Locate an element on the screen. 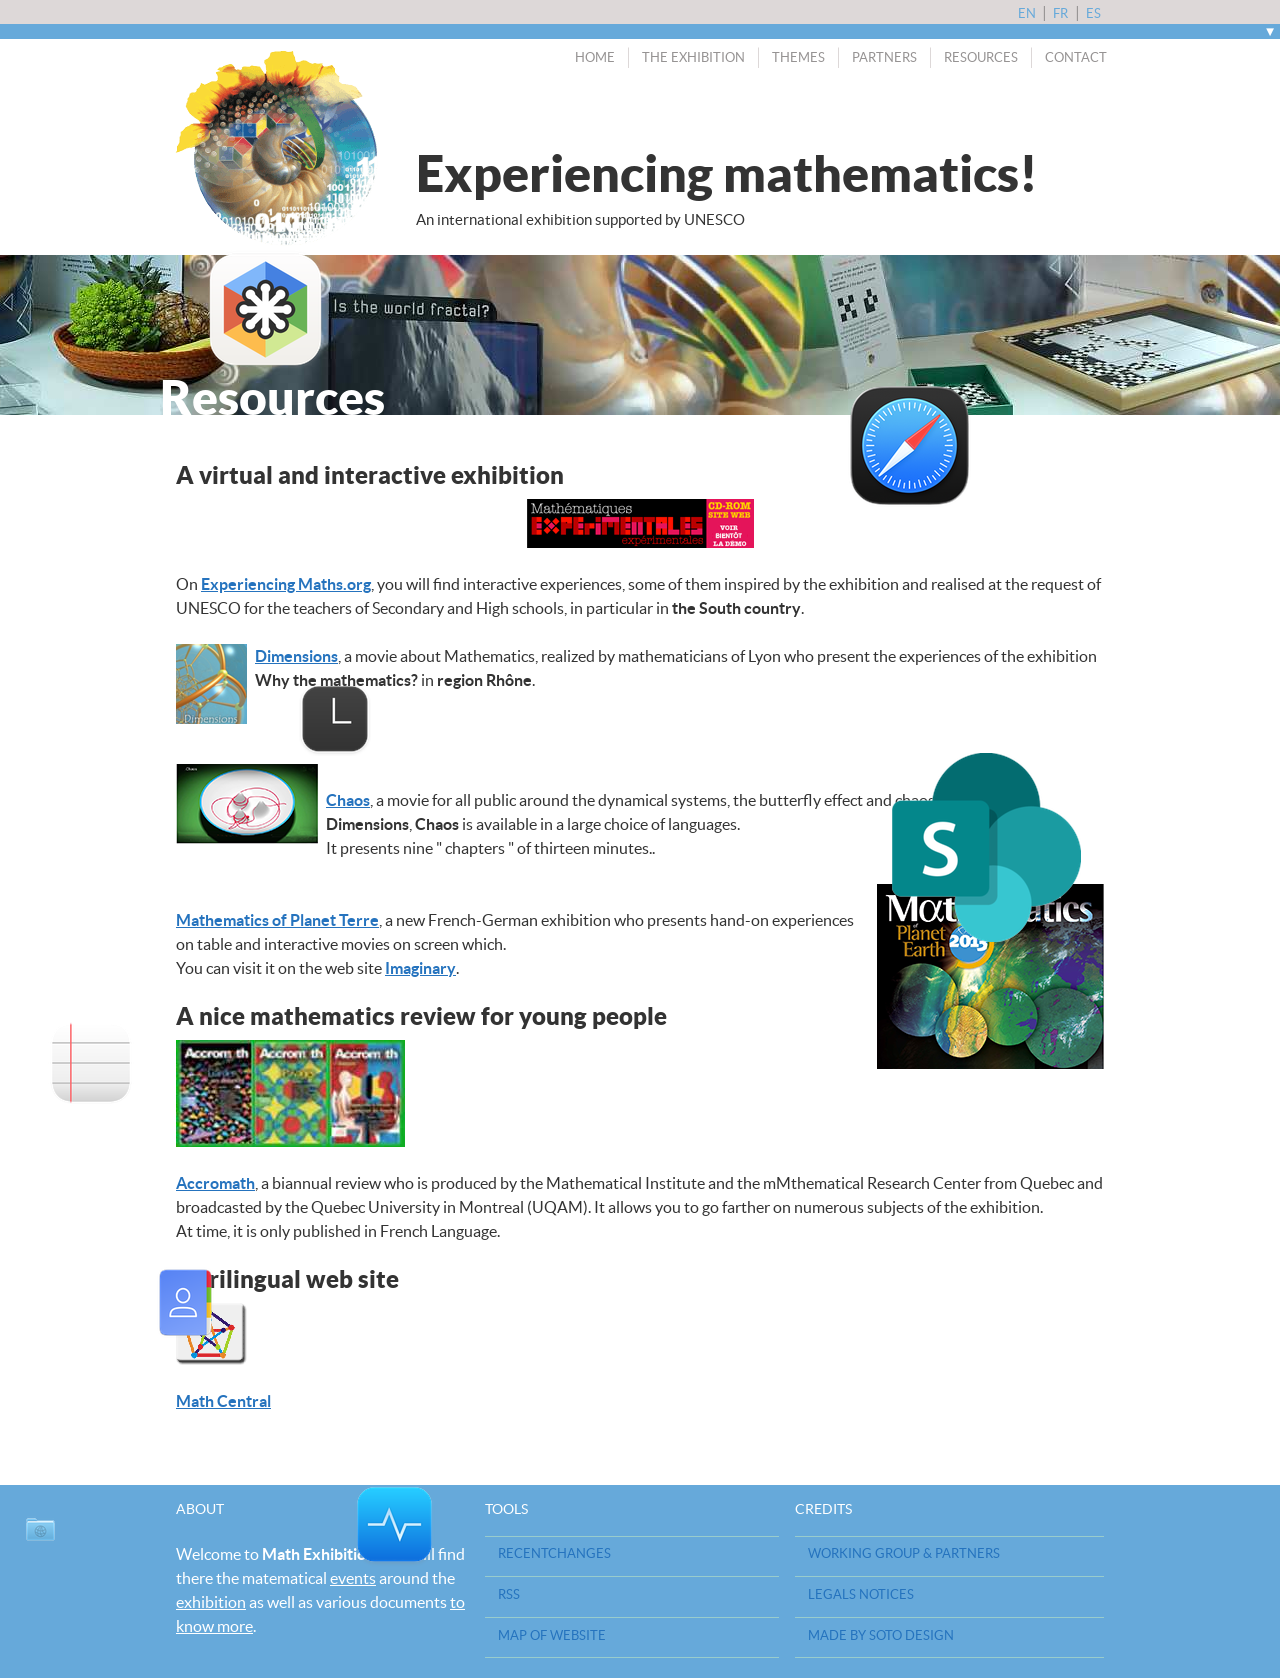 The height and width of the screenshot is (1678, 1280). open Safari web browser is located at coordinates (909, 445).